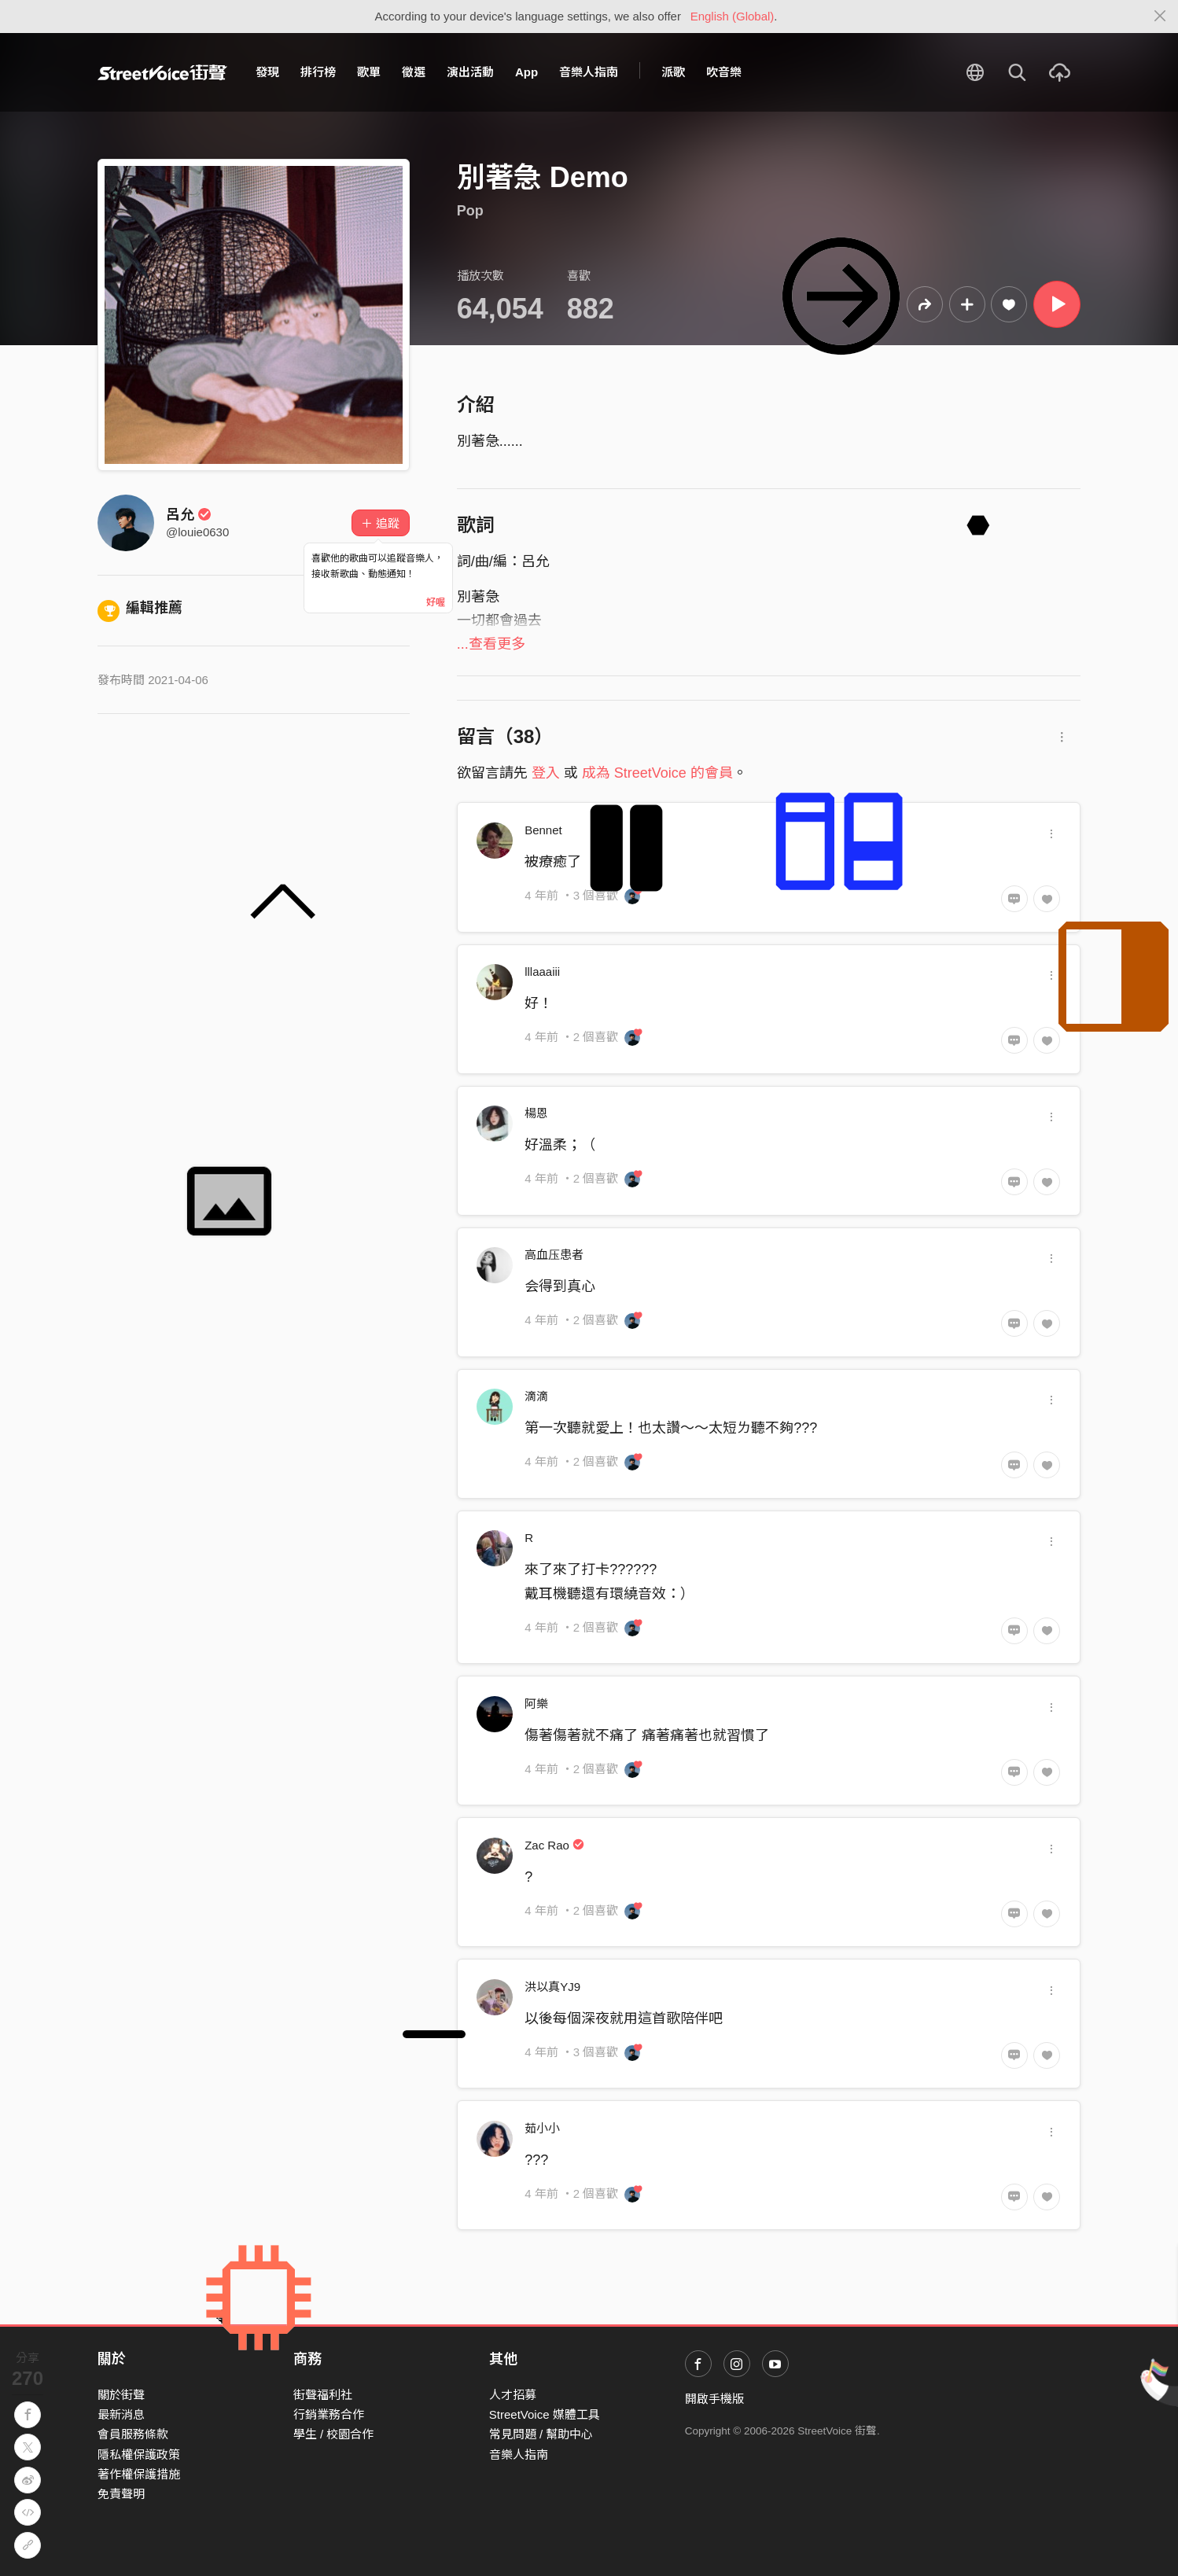  Describe the element at coordinates (229, 1201) in the screenshot. I see `view photo at actual size` at that location.